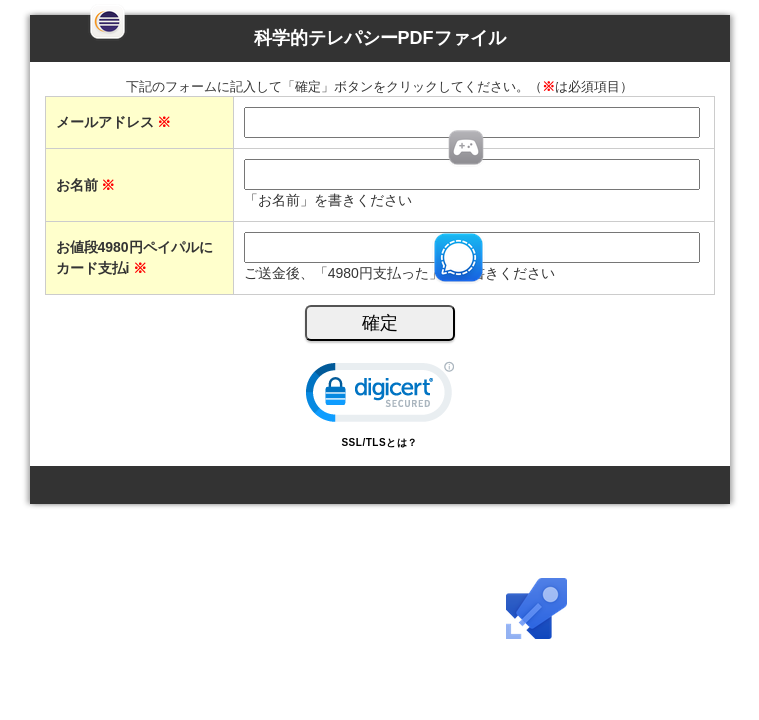 This screenshot has height=720, width=759. I want to click on open Signal messenger, so click(458, 257).